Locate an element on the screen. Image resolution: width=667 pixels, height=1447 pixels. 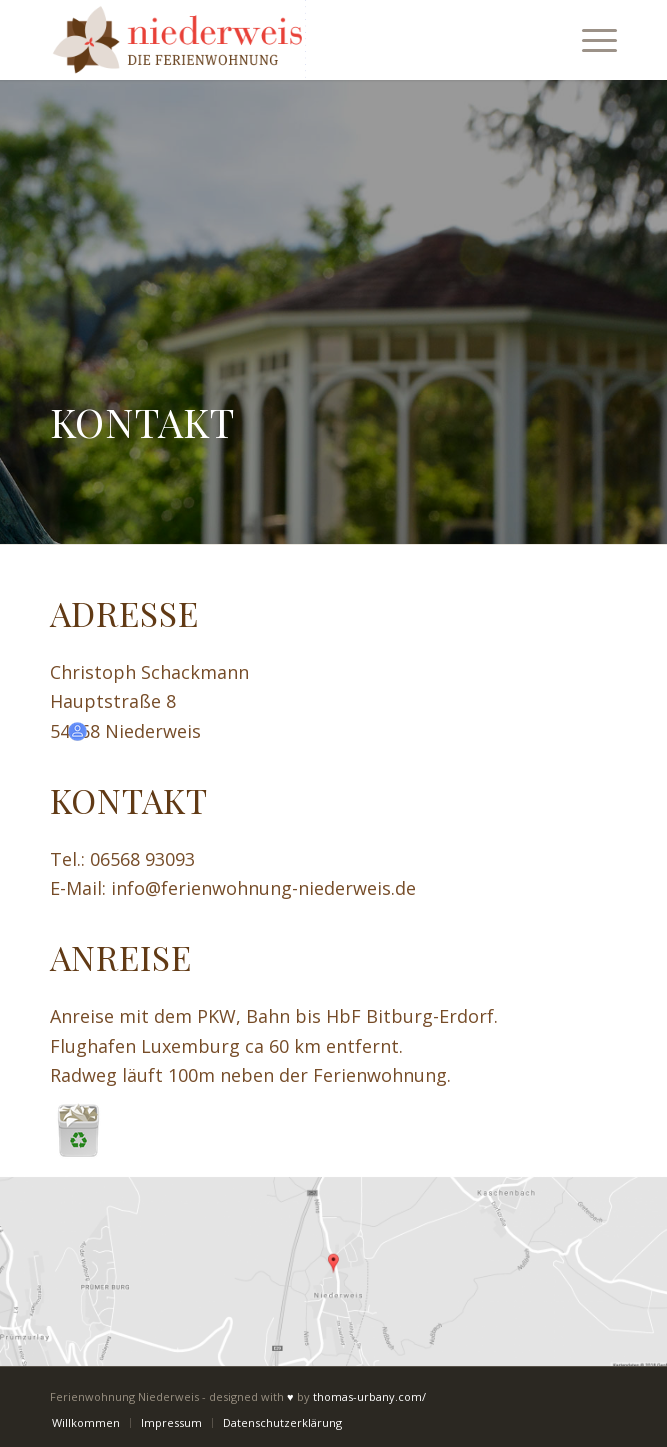
indicates a personal or user-owned item is located at coordinates (77, 731).